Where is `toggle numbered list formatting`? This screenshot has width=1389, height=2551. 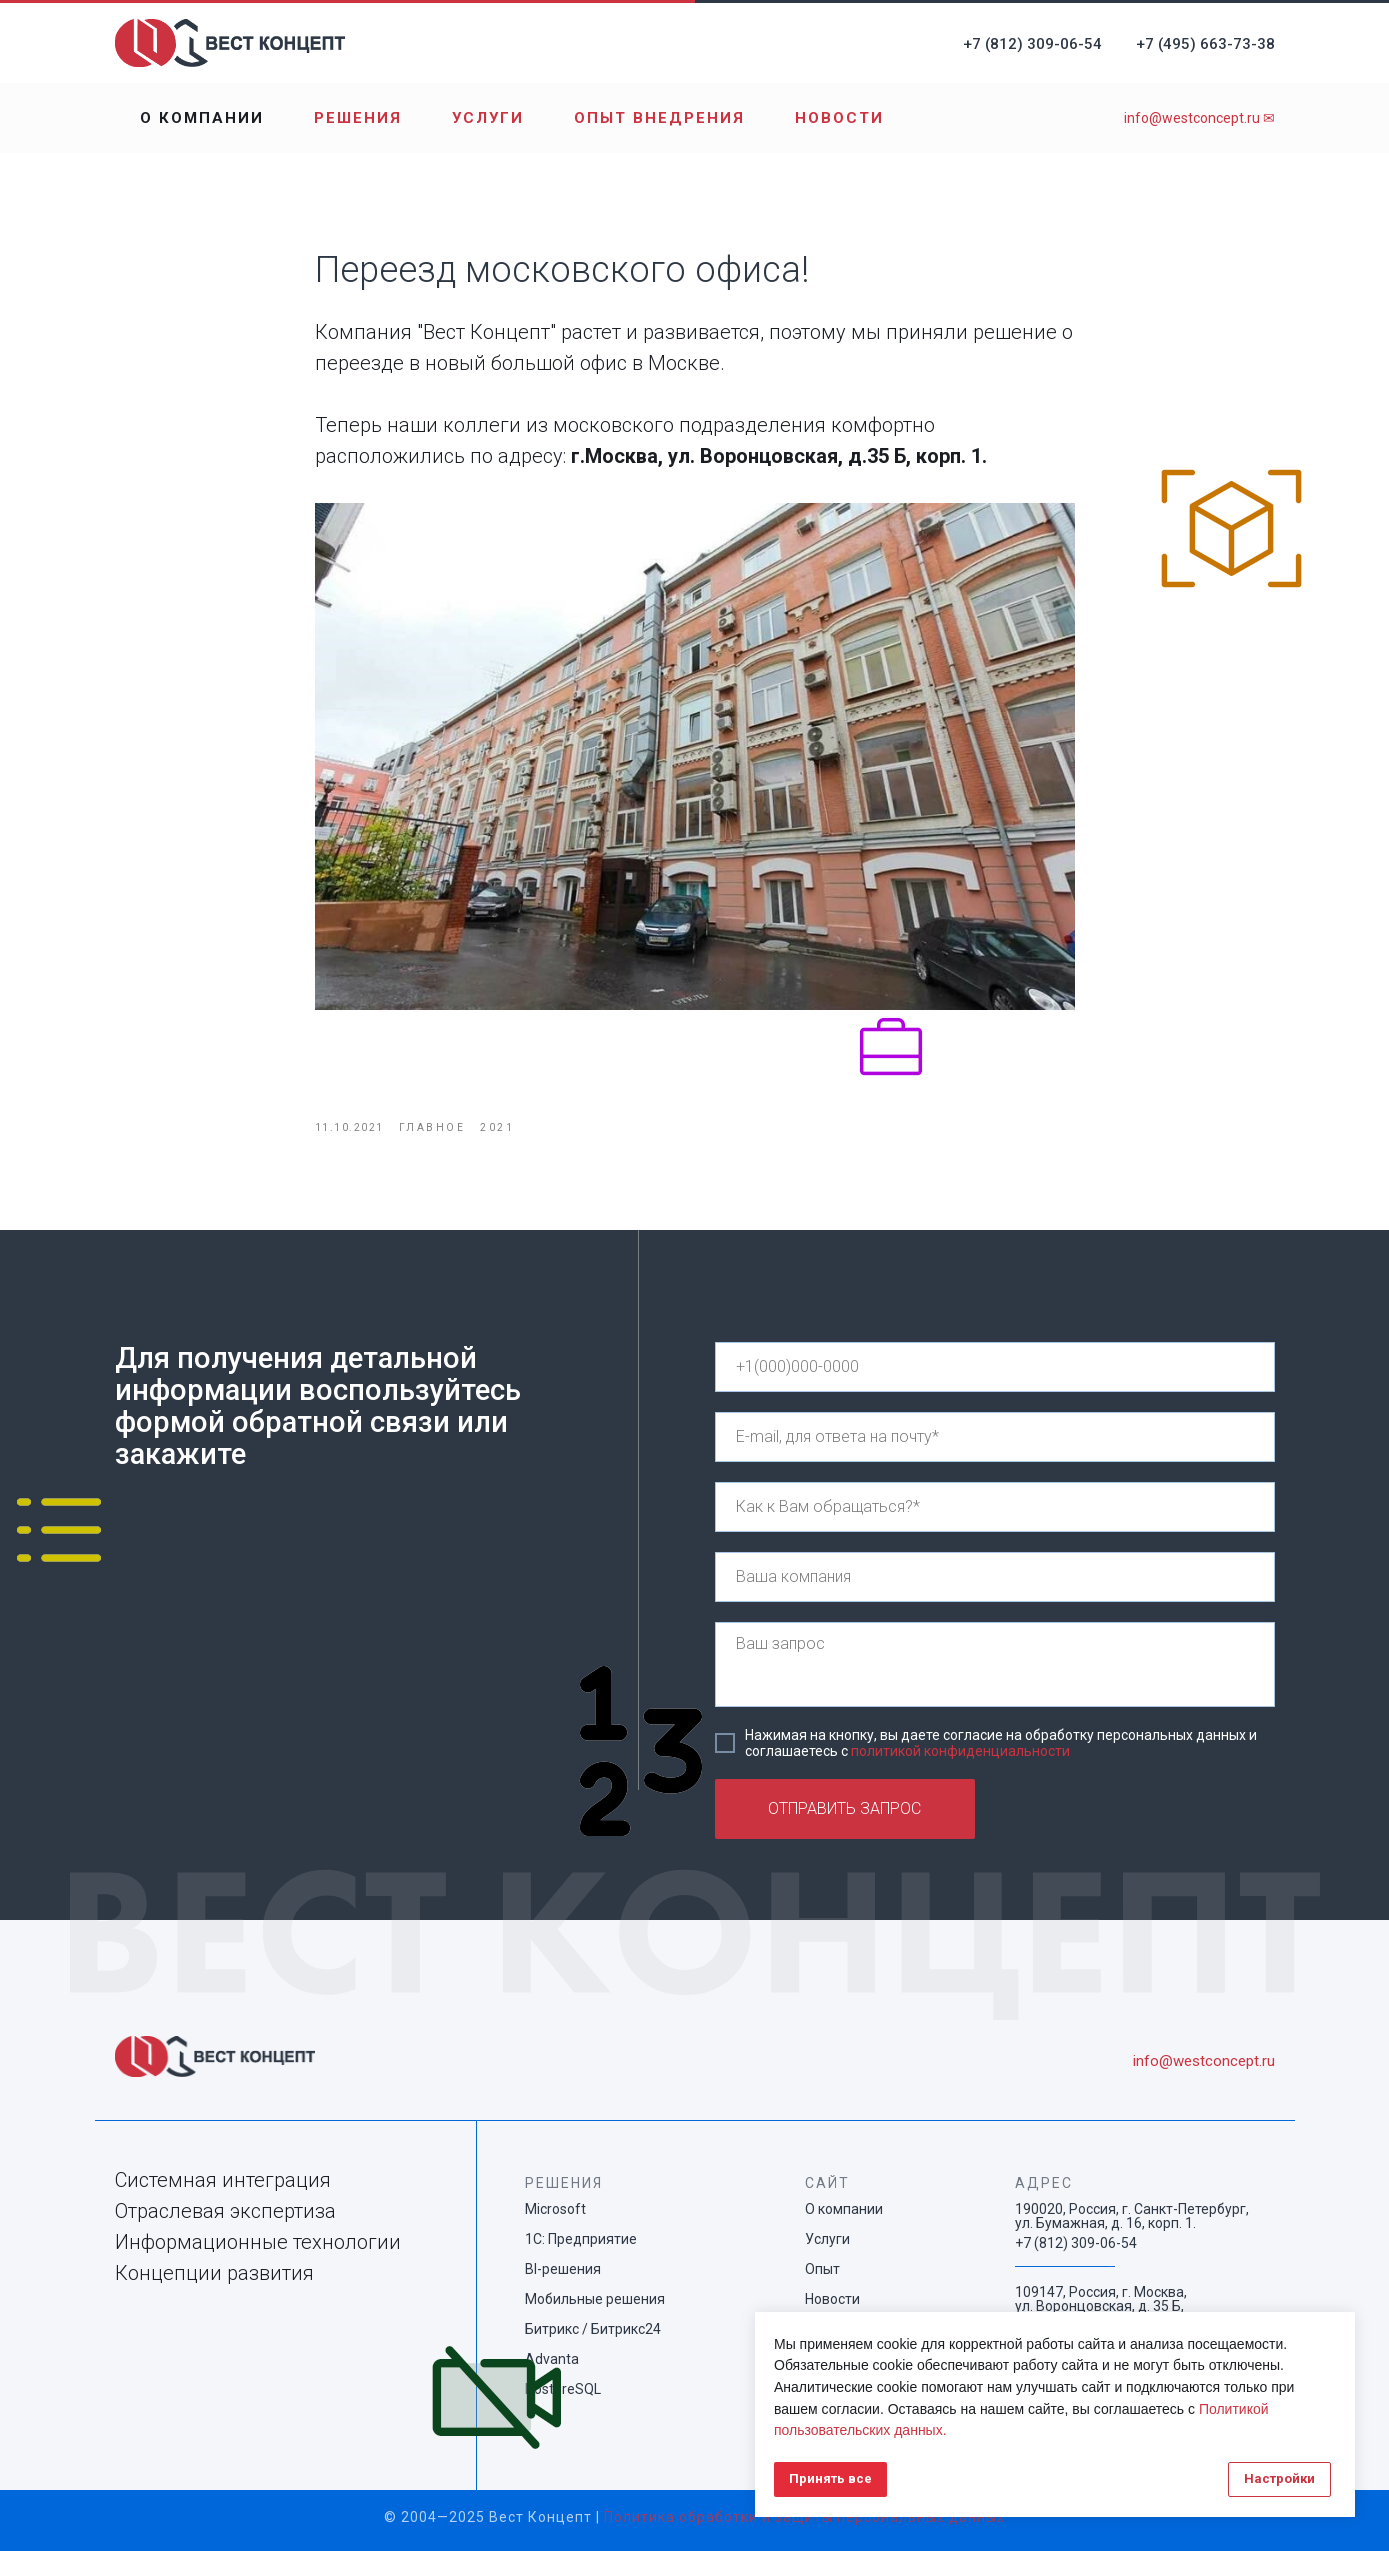
toggle numbered list formatting is located at coordinates (633, 1751).